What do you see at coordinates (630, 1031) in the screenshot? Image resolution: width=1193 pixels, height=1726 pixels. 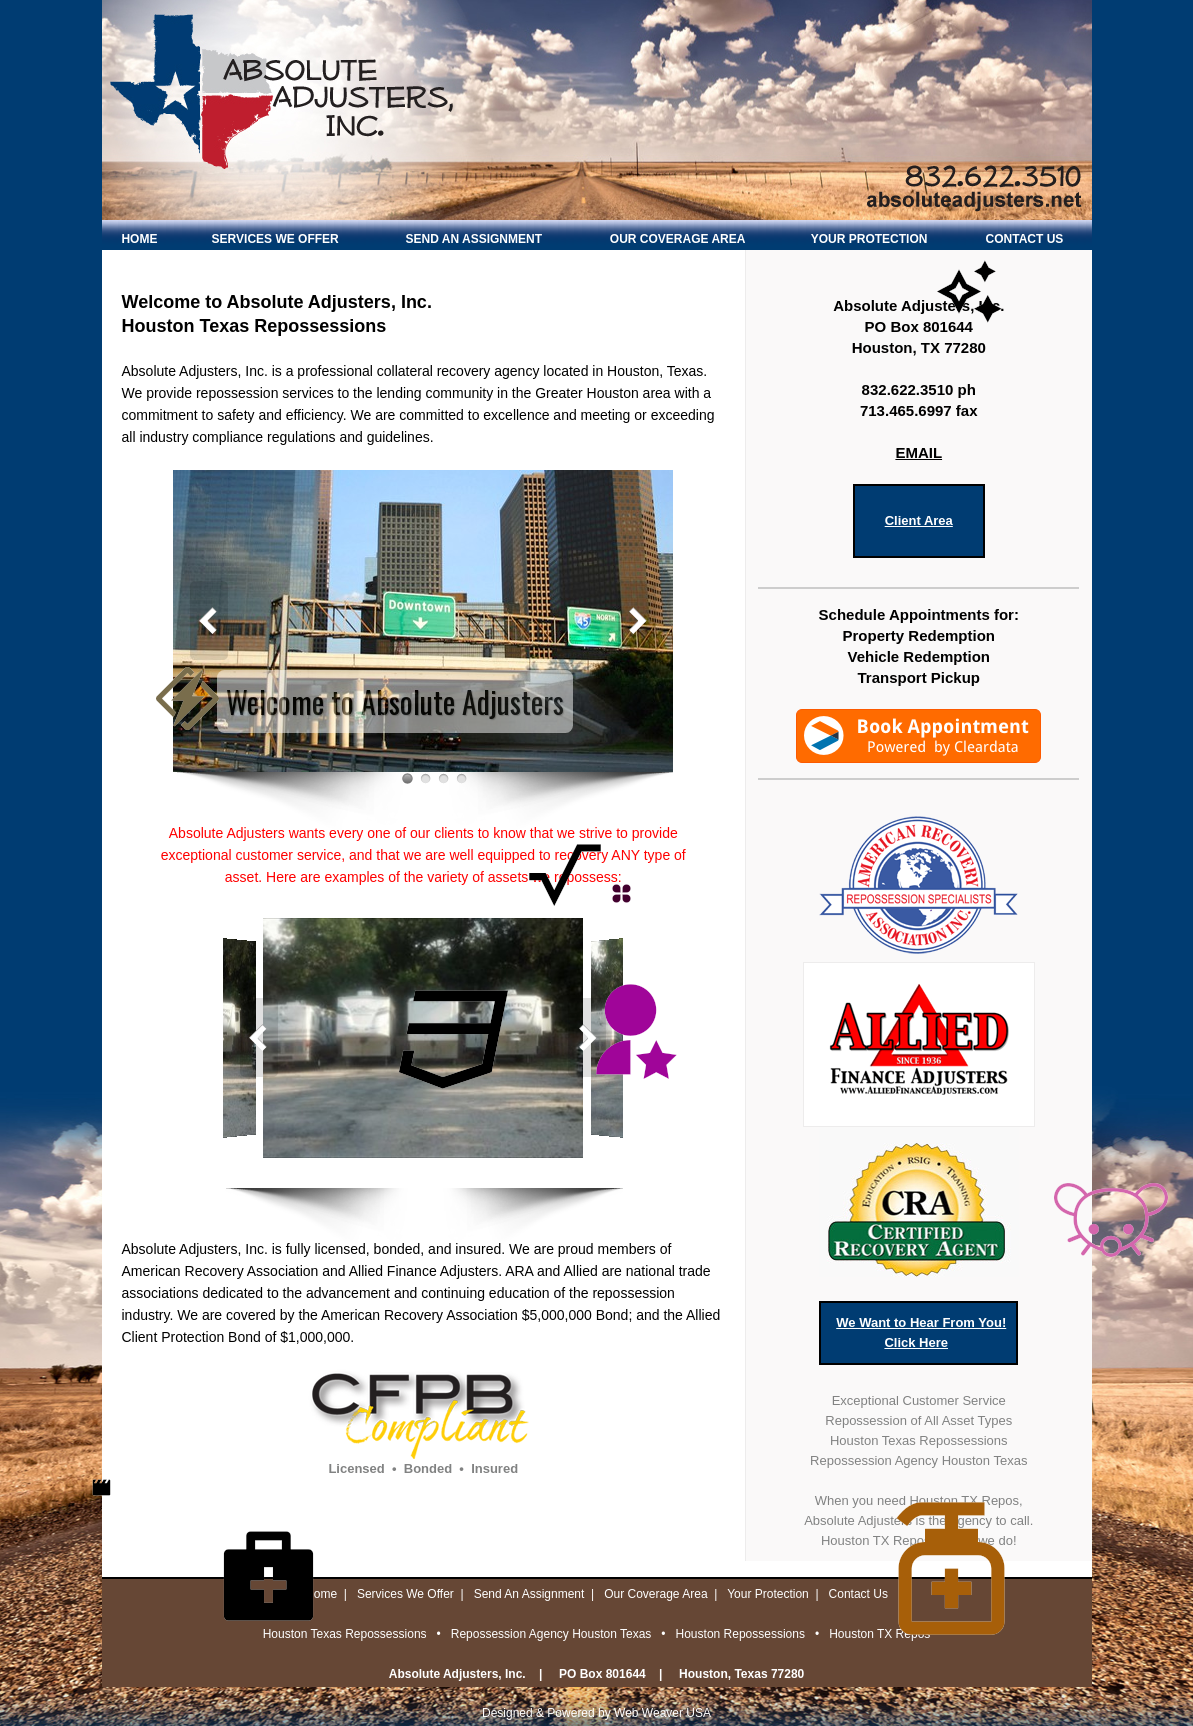 I see `view favorite or starred user` at bounding box center [630, 1031].